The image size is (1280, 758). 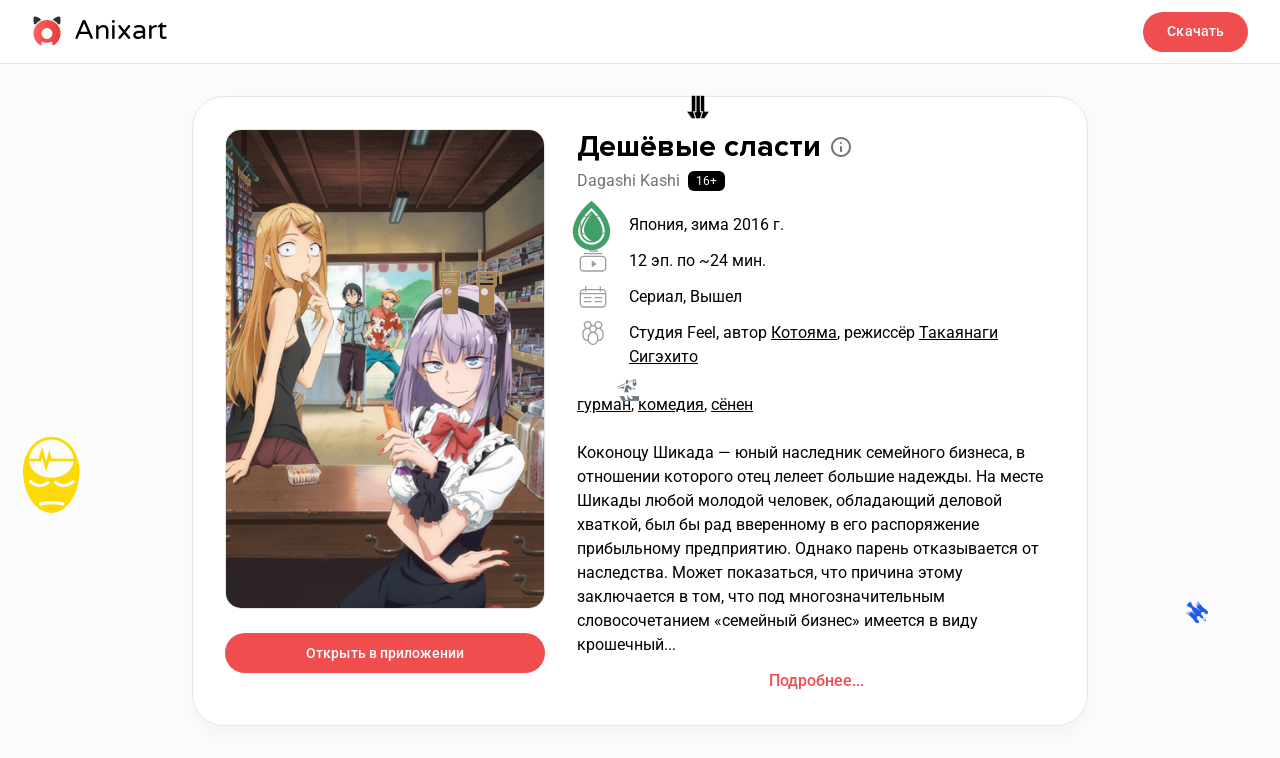 What do you see at coordinates (468, 281) in the screenshot?
I see `access push-to-talk or voice communication` at bounding box center [468, 281].